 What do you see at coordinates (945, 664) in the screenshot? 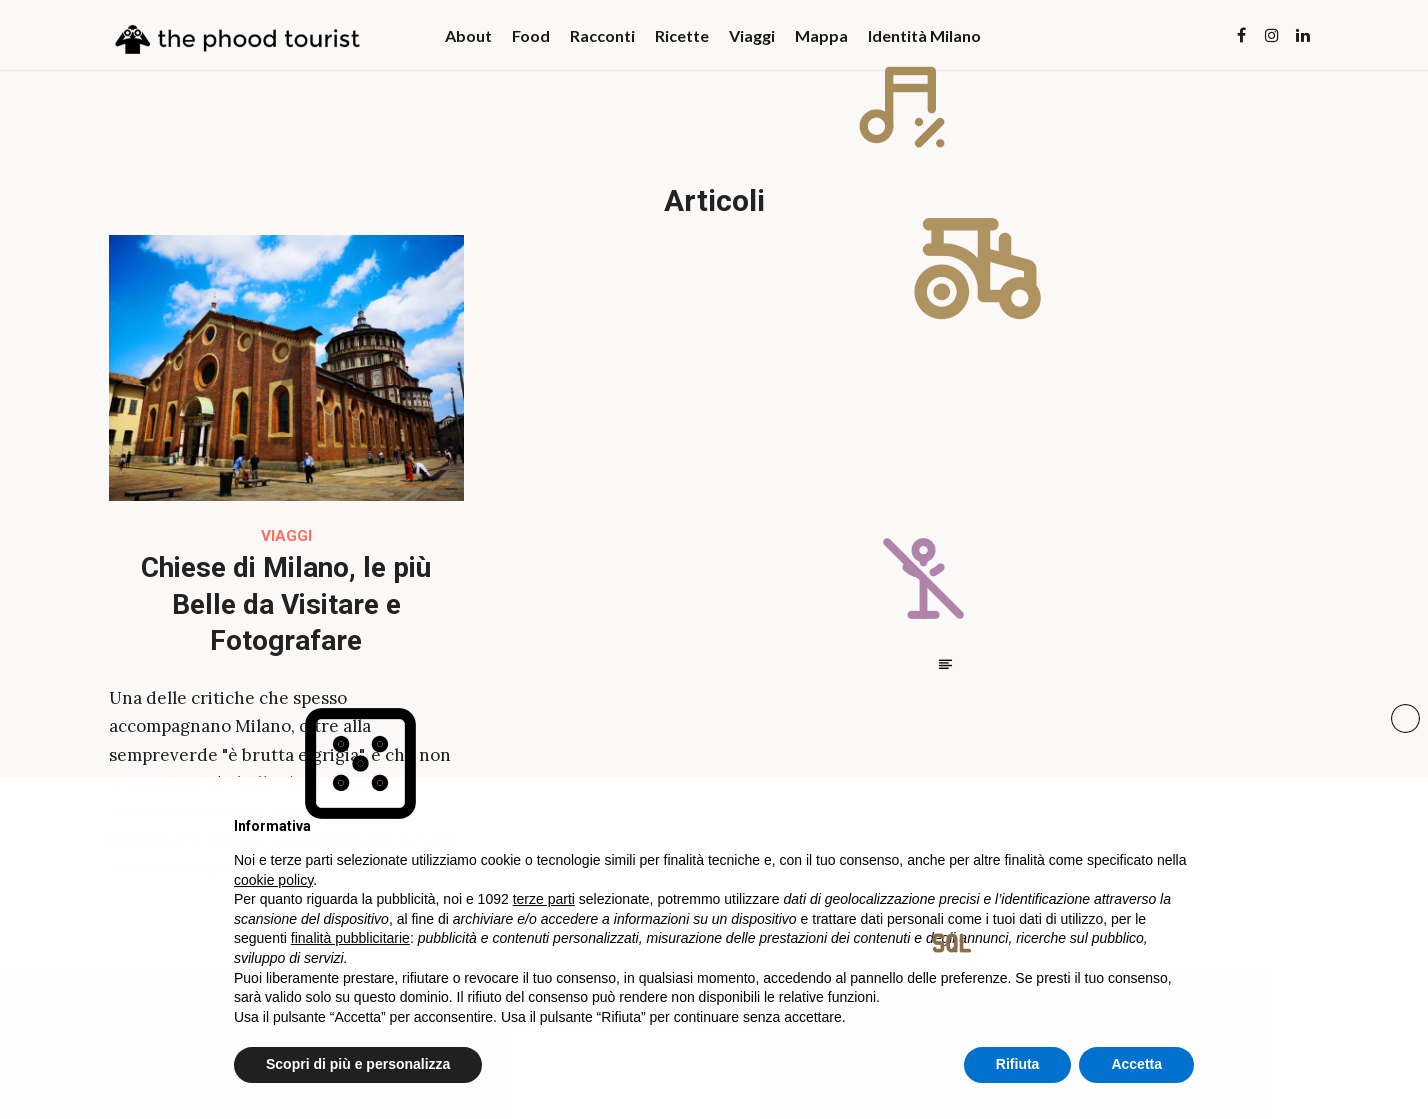
I see `align text to the left` at bounding box center [945, 664].